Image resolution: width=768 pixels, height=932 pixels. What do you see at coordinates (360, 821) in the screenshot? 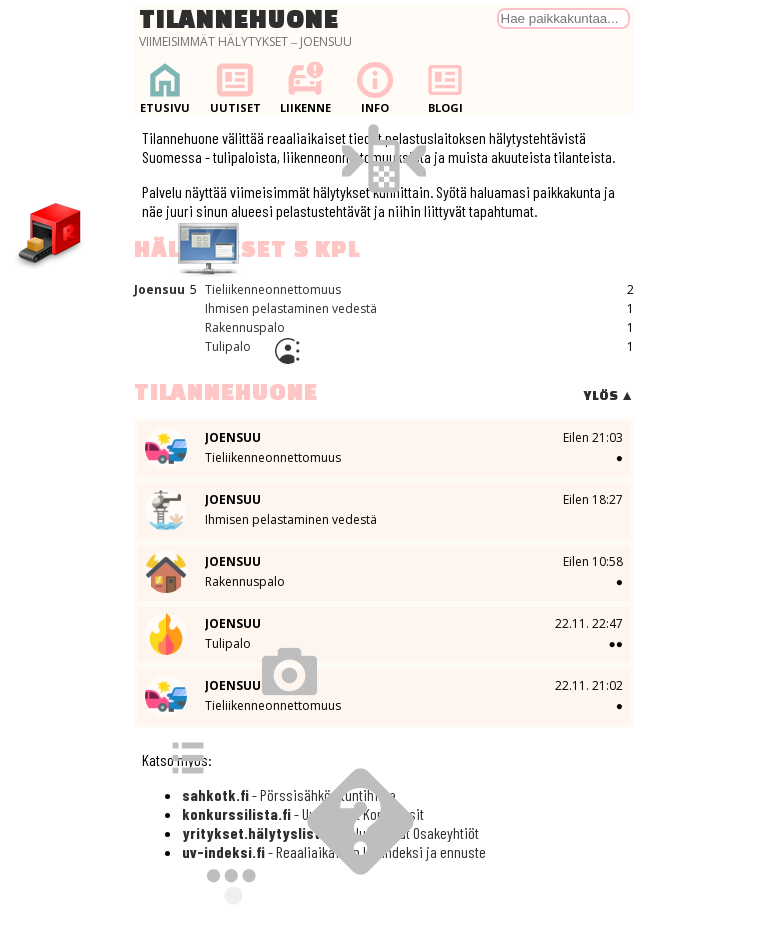
I see `indicates a help or information dialog` at bounding box center [360, 821].